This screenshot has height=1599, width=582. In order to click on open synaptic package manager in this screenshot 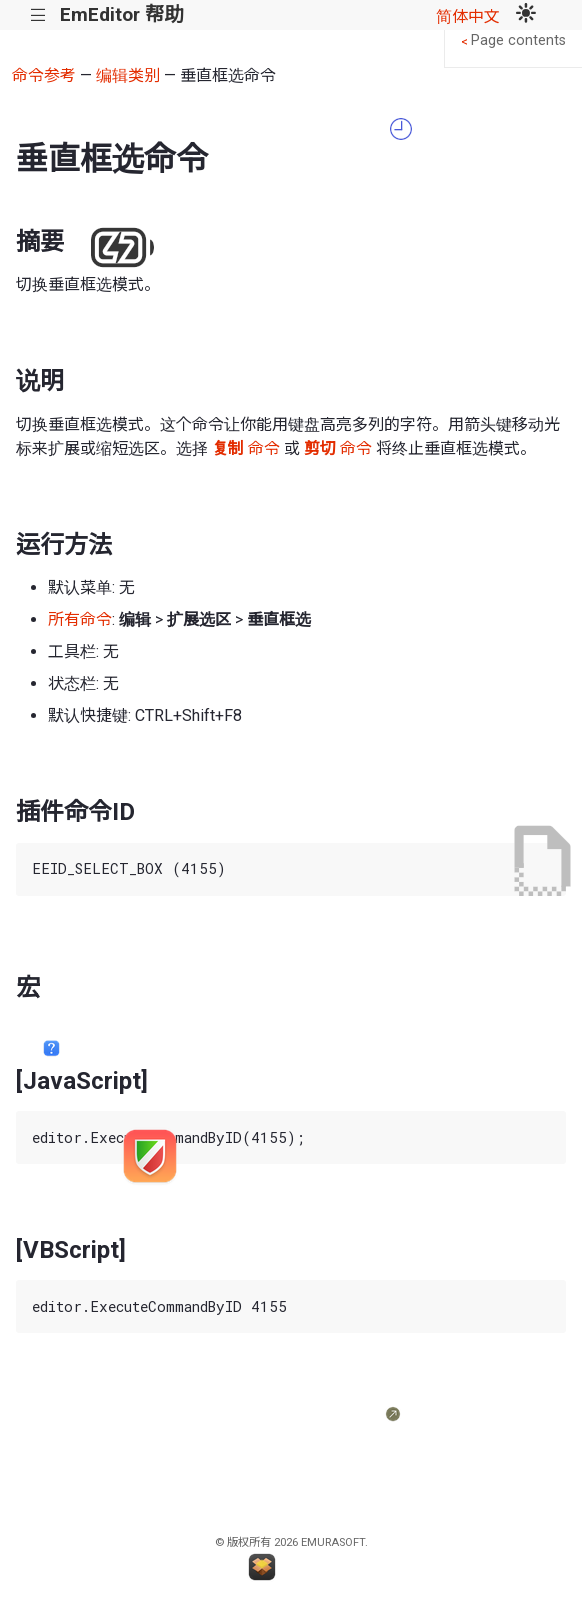, I will do `click(262, 1567)`.